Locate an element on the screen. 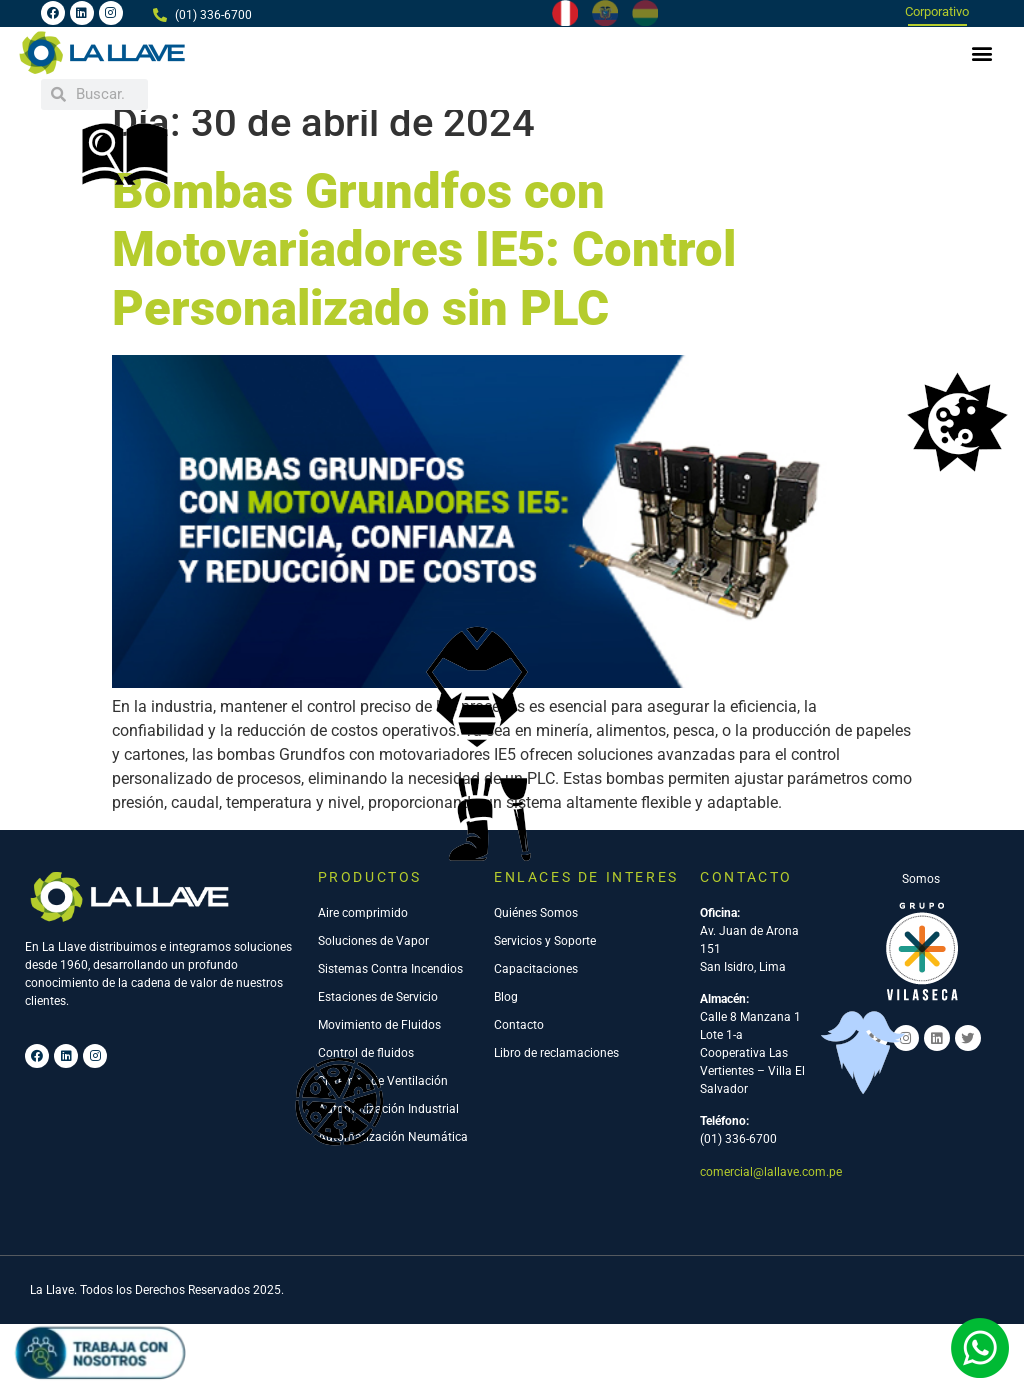 This screenshot has width=1024, height=1393. represents solar or star-based abilities in a game is located at coordinates (957, 422).